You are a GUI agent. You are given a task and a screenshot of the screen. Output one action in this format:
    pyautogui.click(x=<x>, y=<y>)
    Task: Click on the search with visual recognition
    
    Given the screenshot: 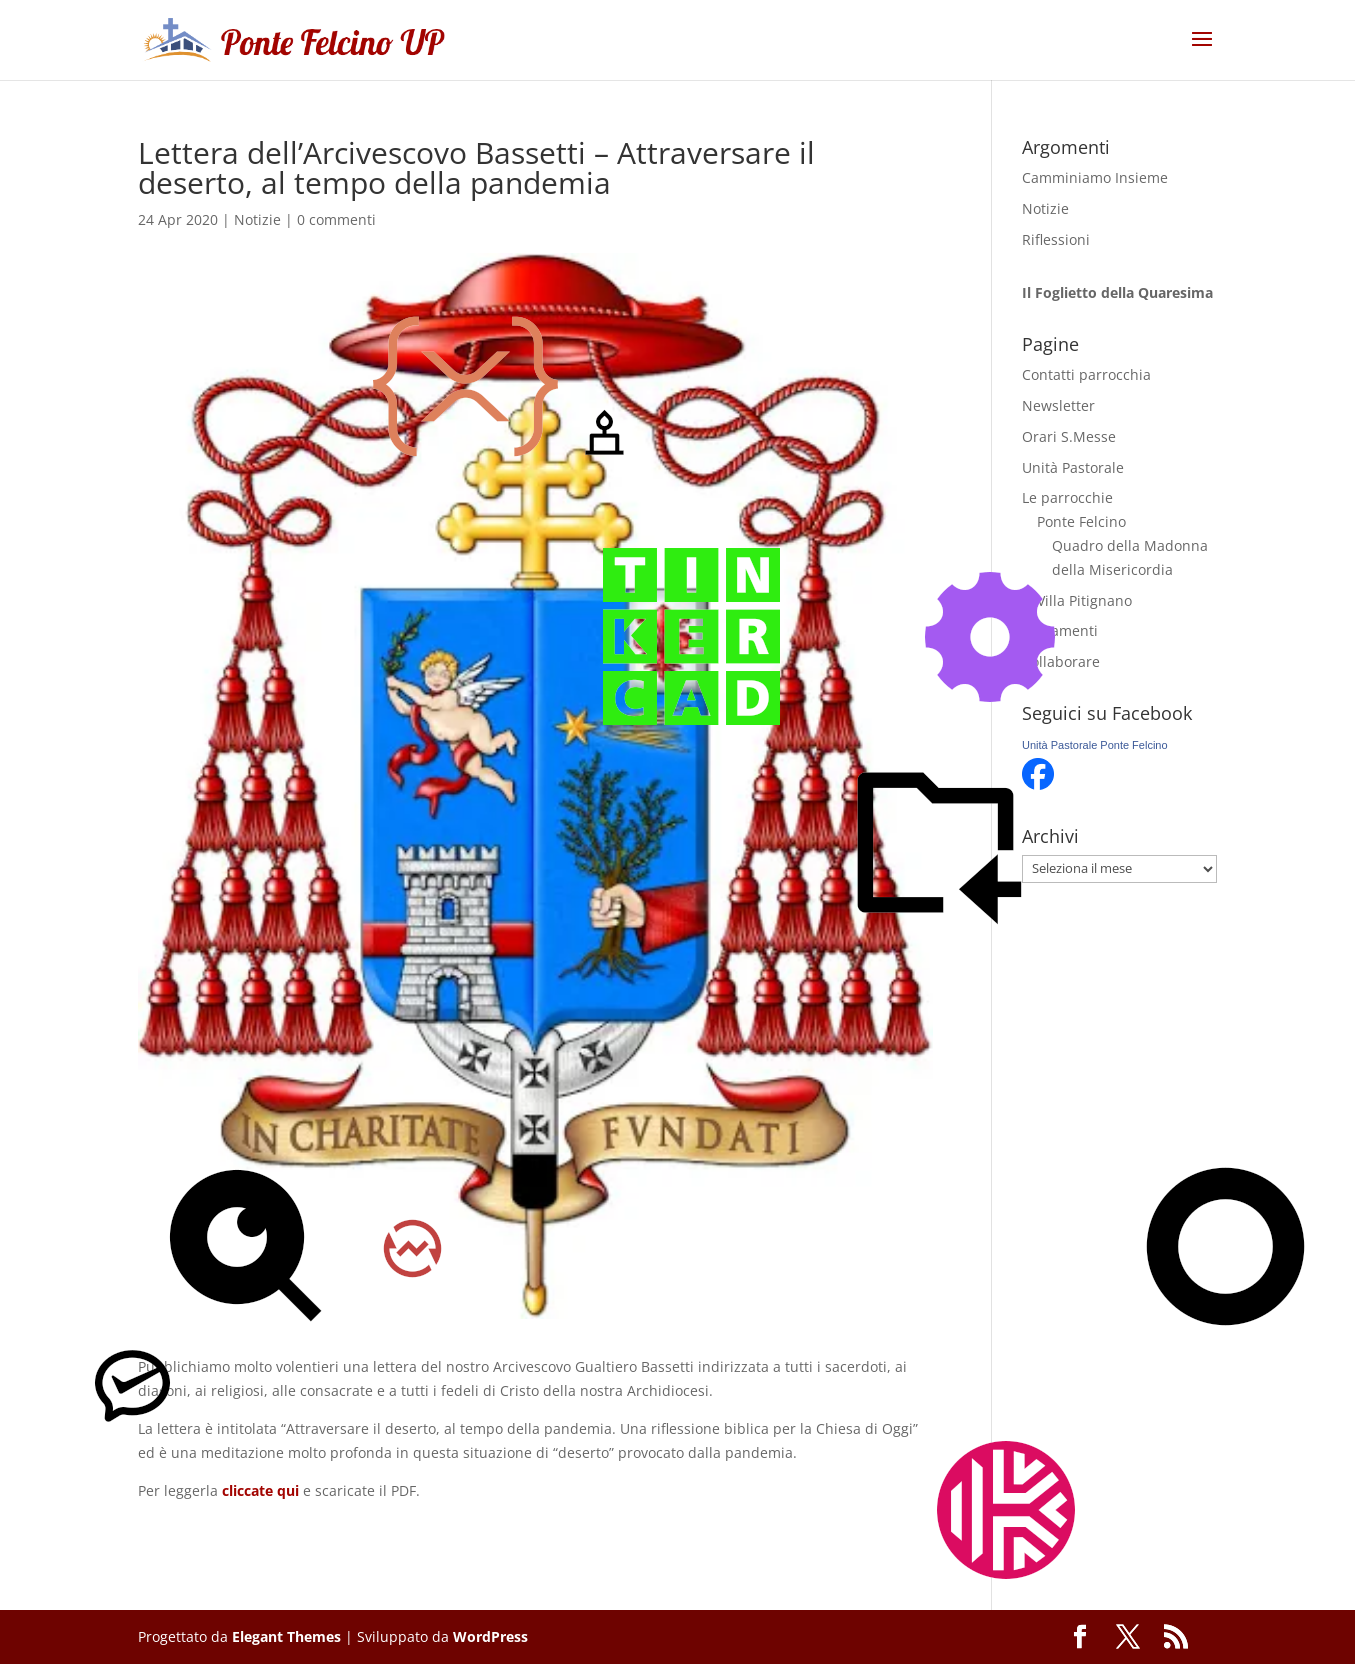 What is the action you would take?
    pyautogui.click(x=244, y=1244)
    